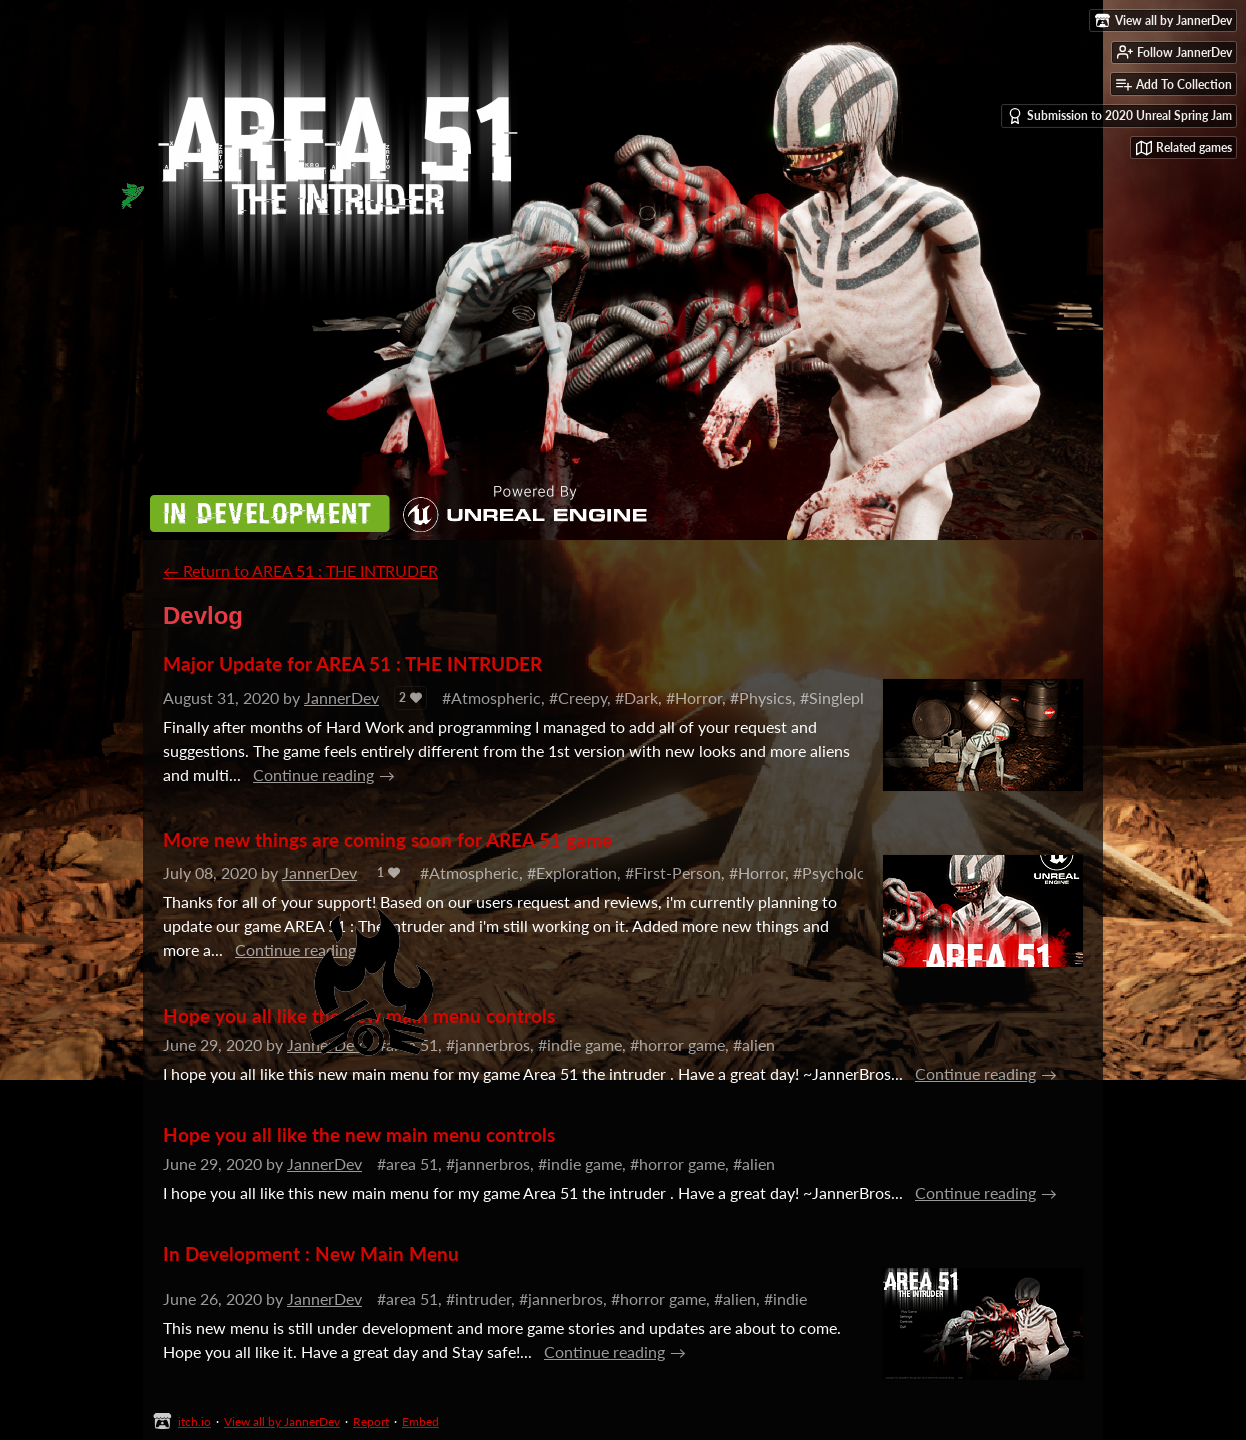 The image size is (1246, 1440). I want to click on flying trout creature in a fantasy game, so click(133, 196).